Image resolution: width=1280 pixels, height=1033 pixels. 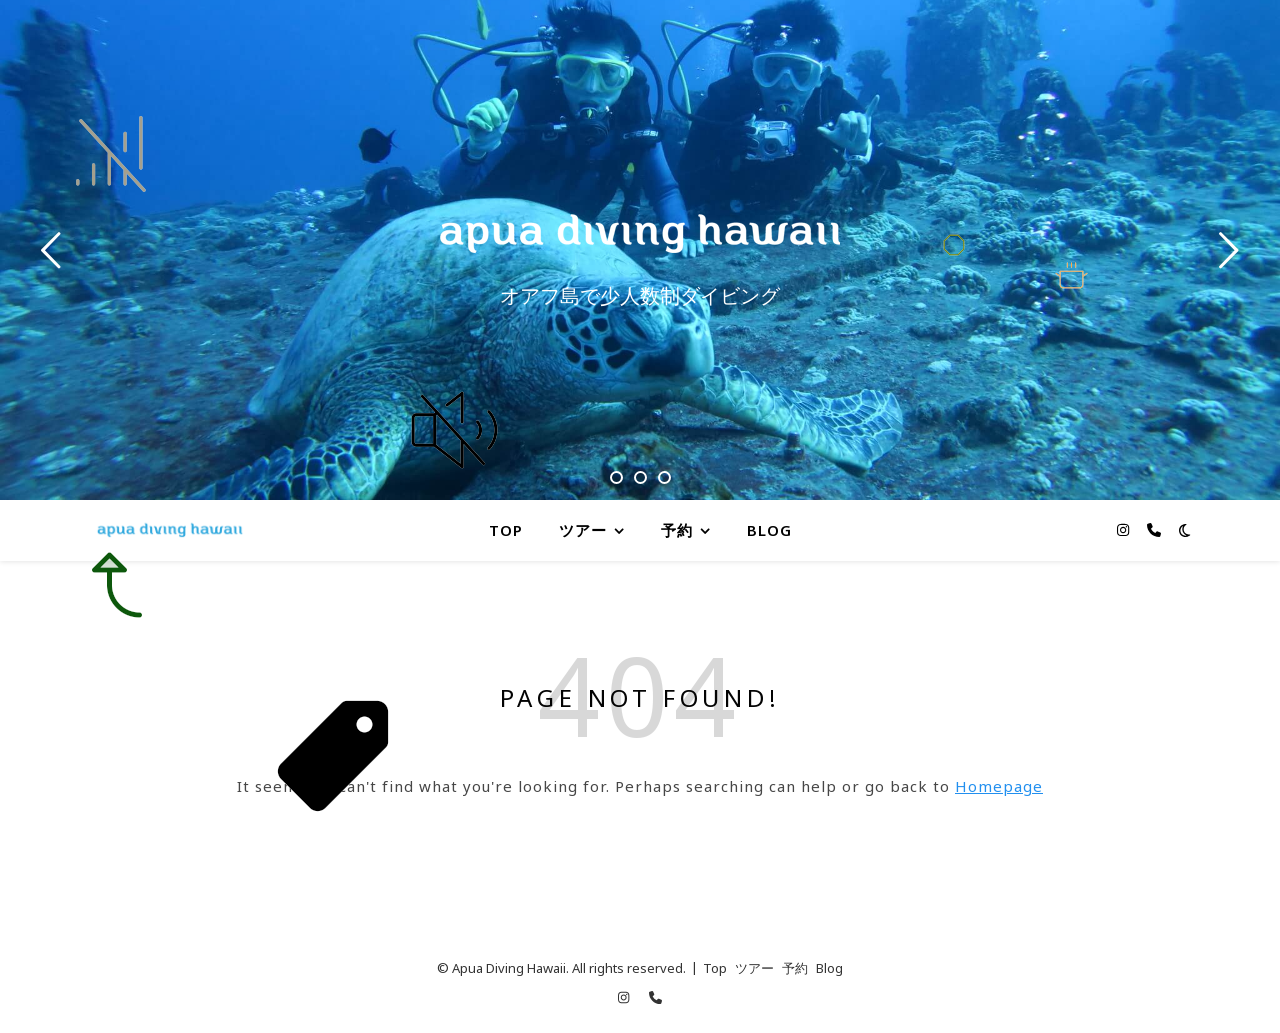 I want to click on access recipes or cooking features, so click(x=1071, y=277).